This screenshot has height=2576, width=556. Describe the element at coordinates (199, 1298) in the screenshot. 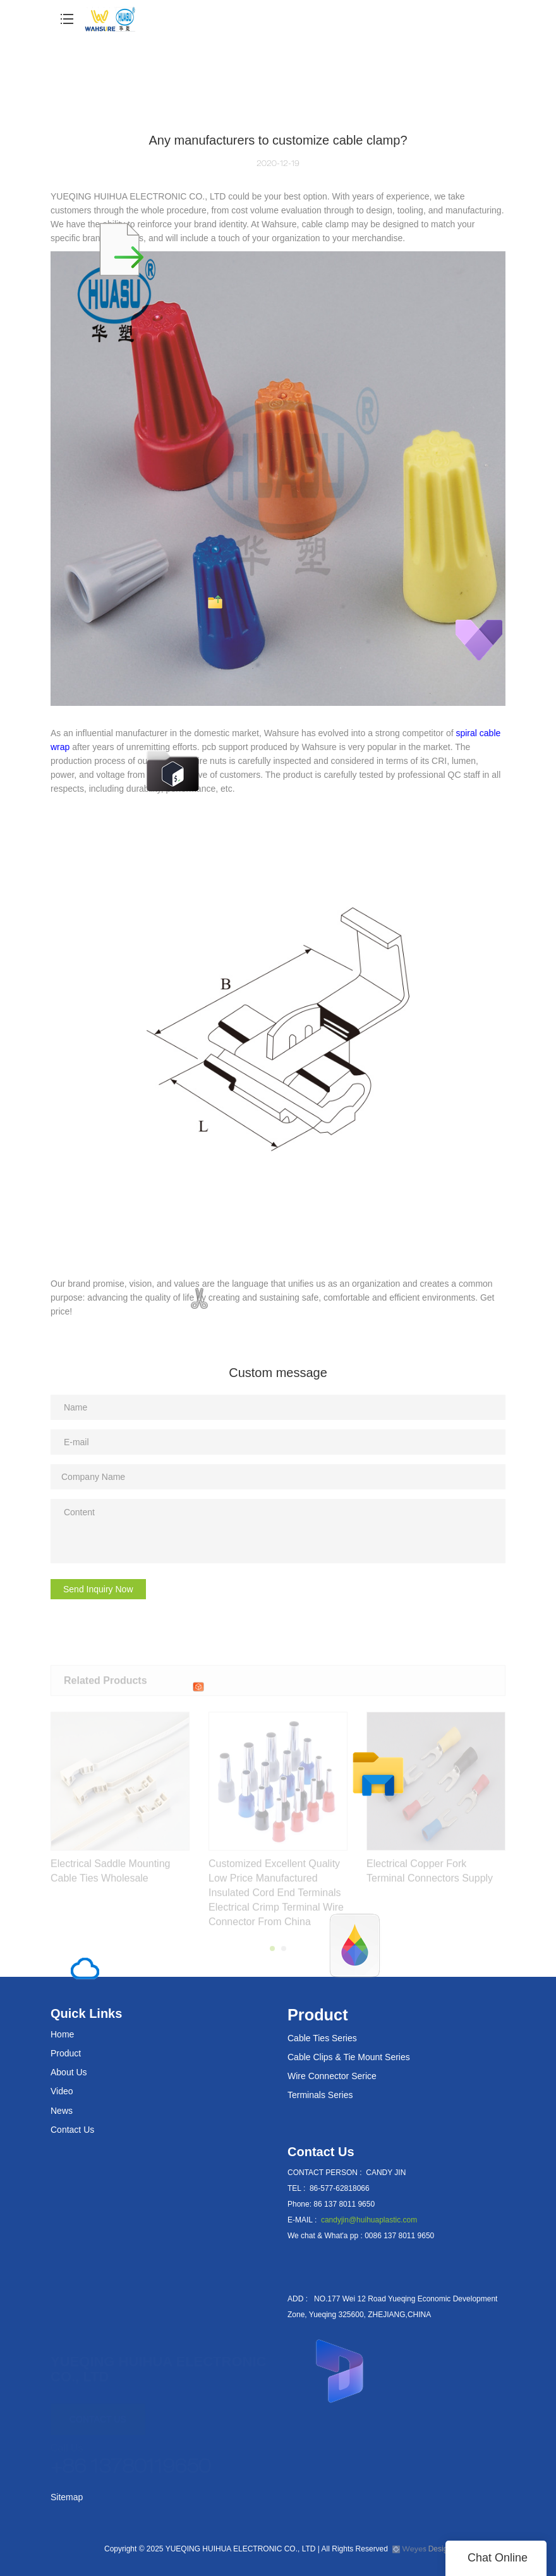

I see `cut selected content to clipboard` at that location.